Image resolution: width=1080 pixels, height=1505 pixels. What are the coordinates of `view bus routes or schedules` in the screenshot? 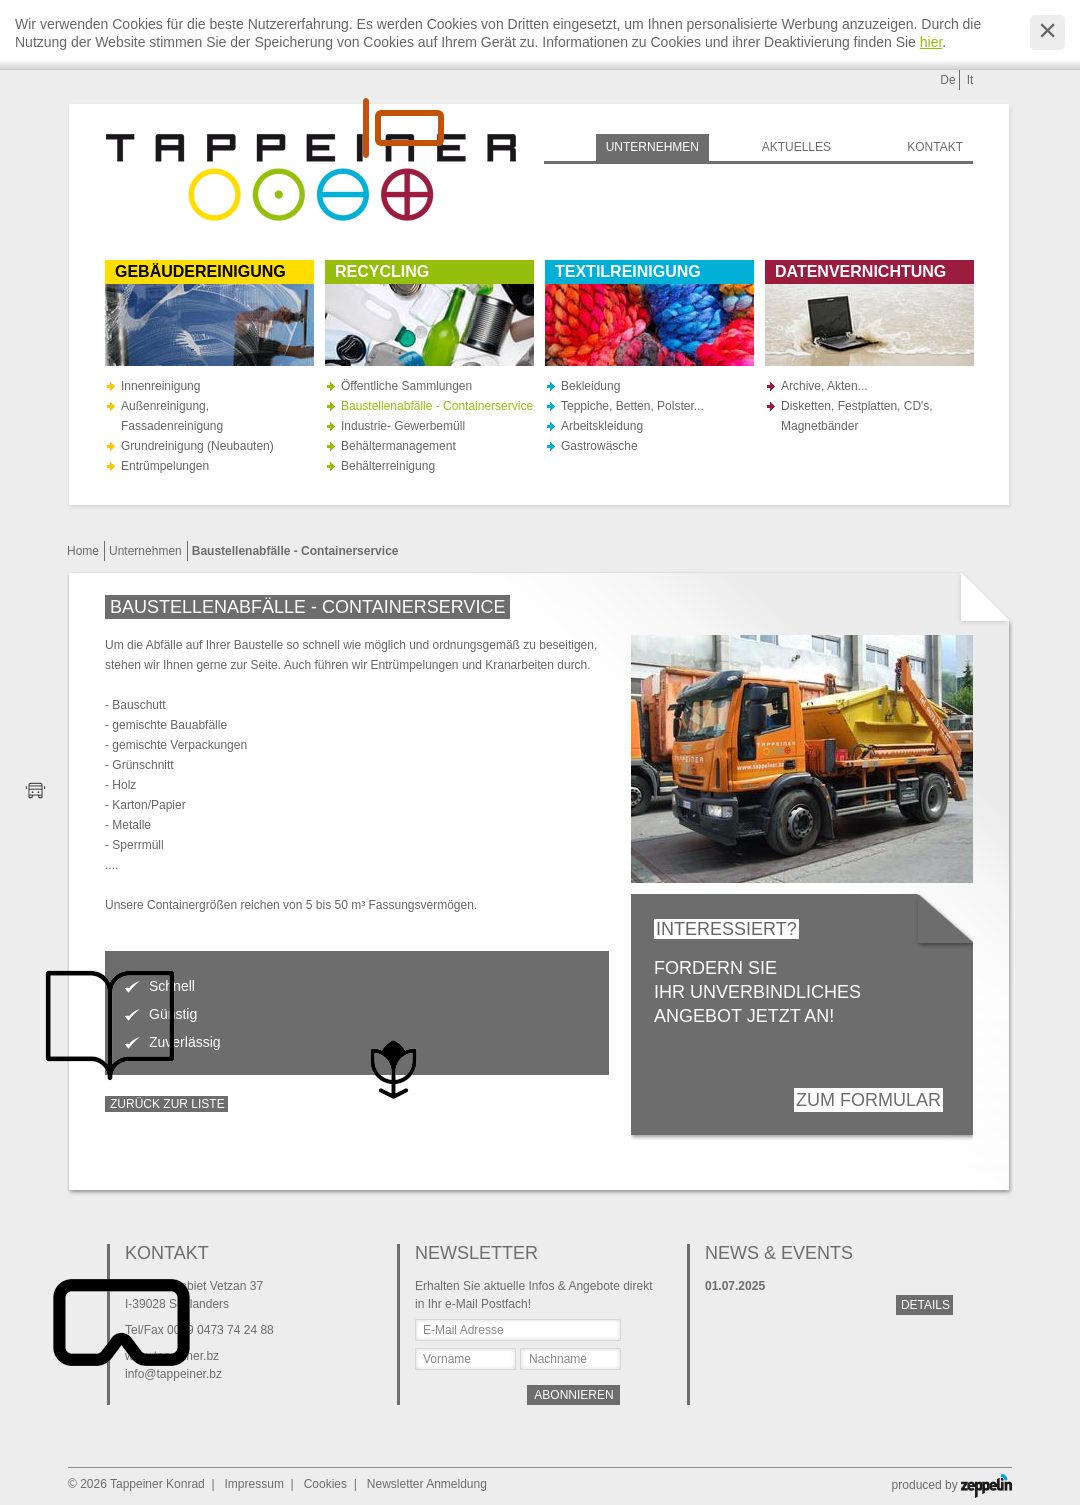 It's located at (35, 790).